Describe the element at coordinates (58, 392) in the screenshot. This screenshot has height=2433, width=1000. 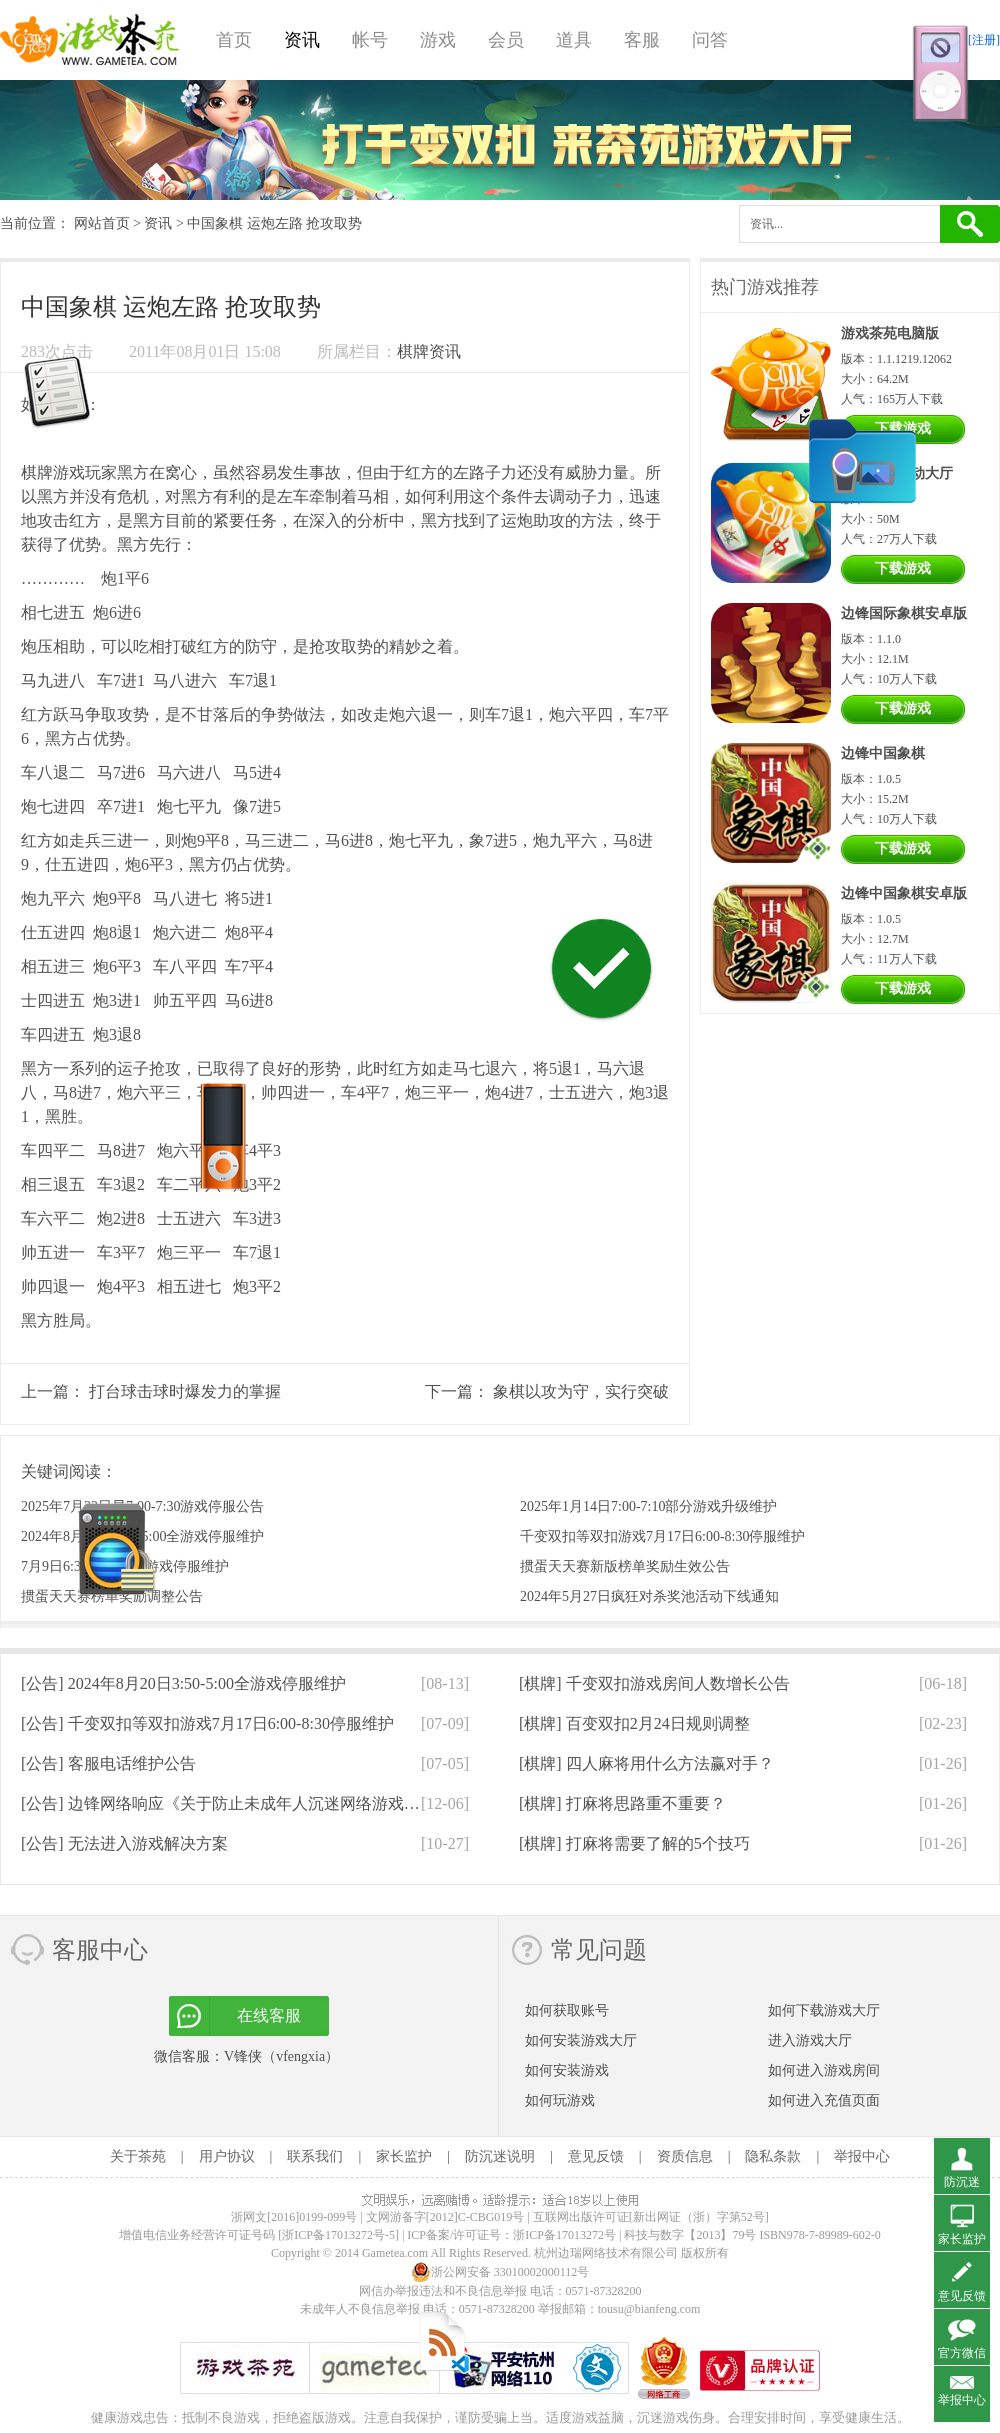
I see `open reminders preferences` at that location.